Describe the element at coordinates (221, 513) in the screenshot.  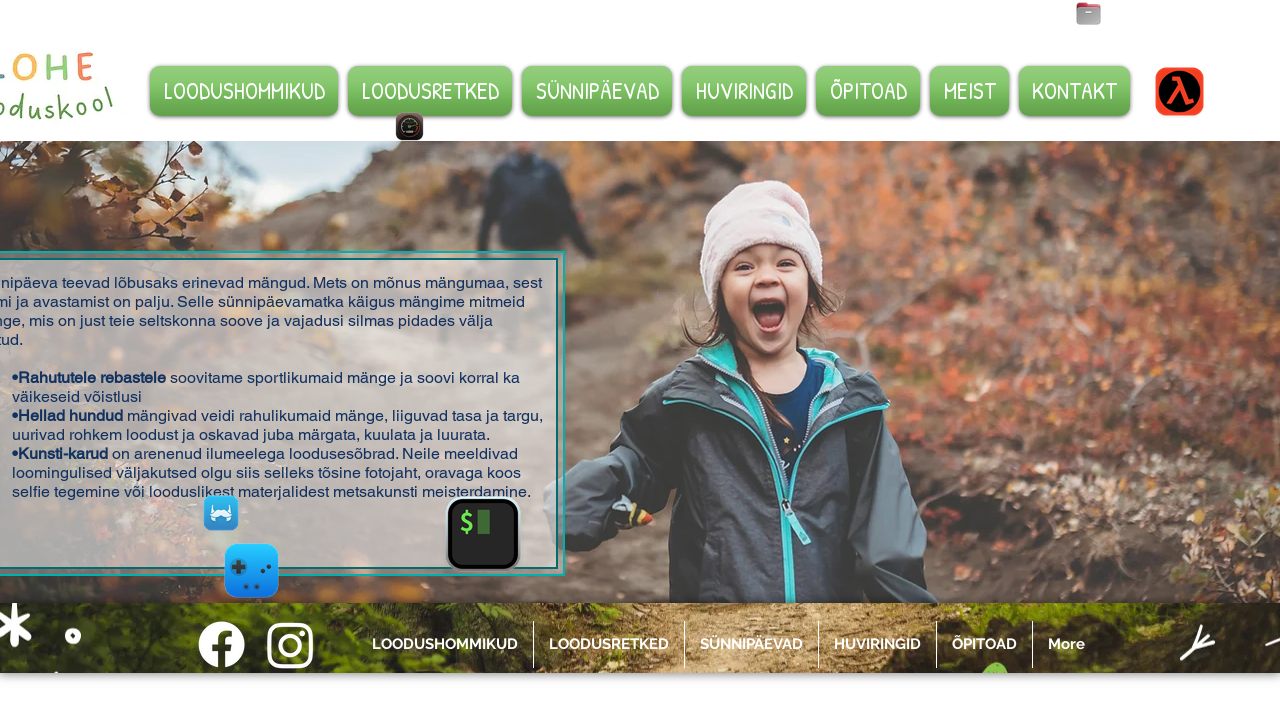
I see `open franz messaging app` at that location.